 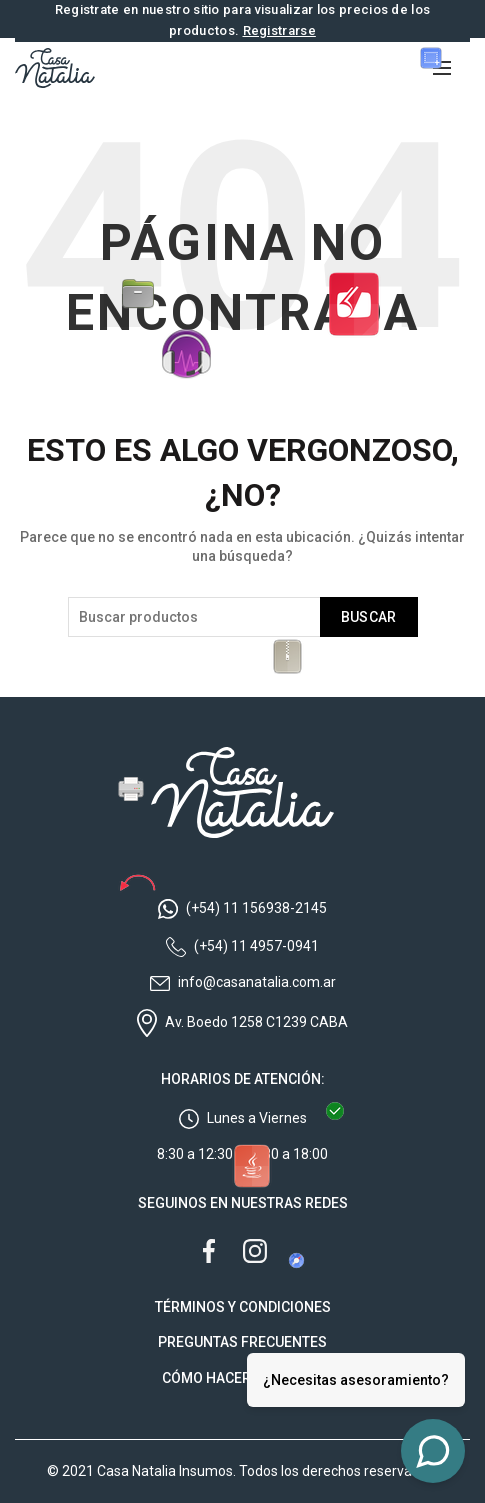 I want to click on open file manager application, so click(x=138, y=293).